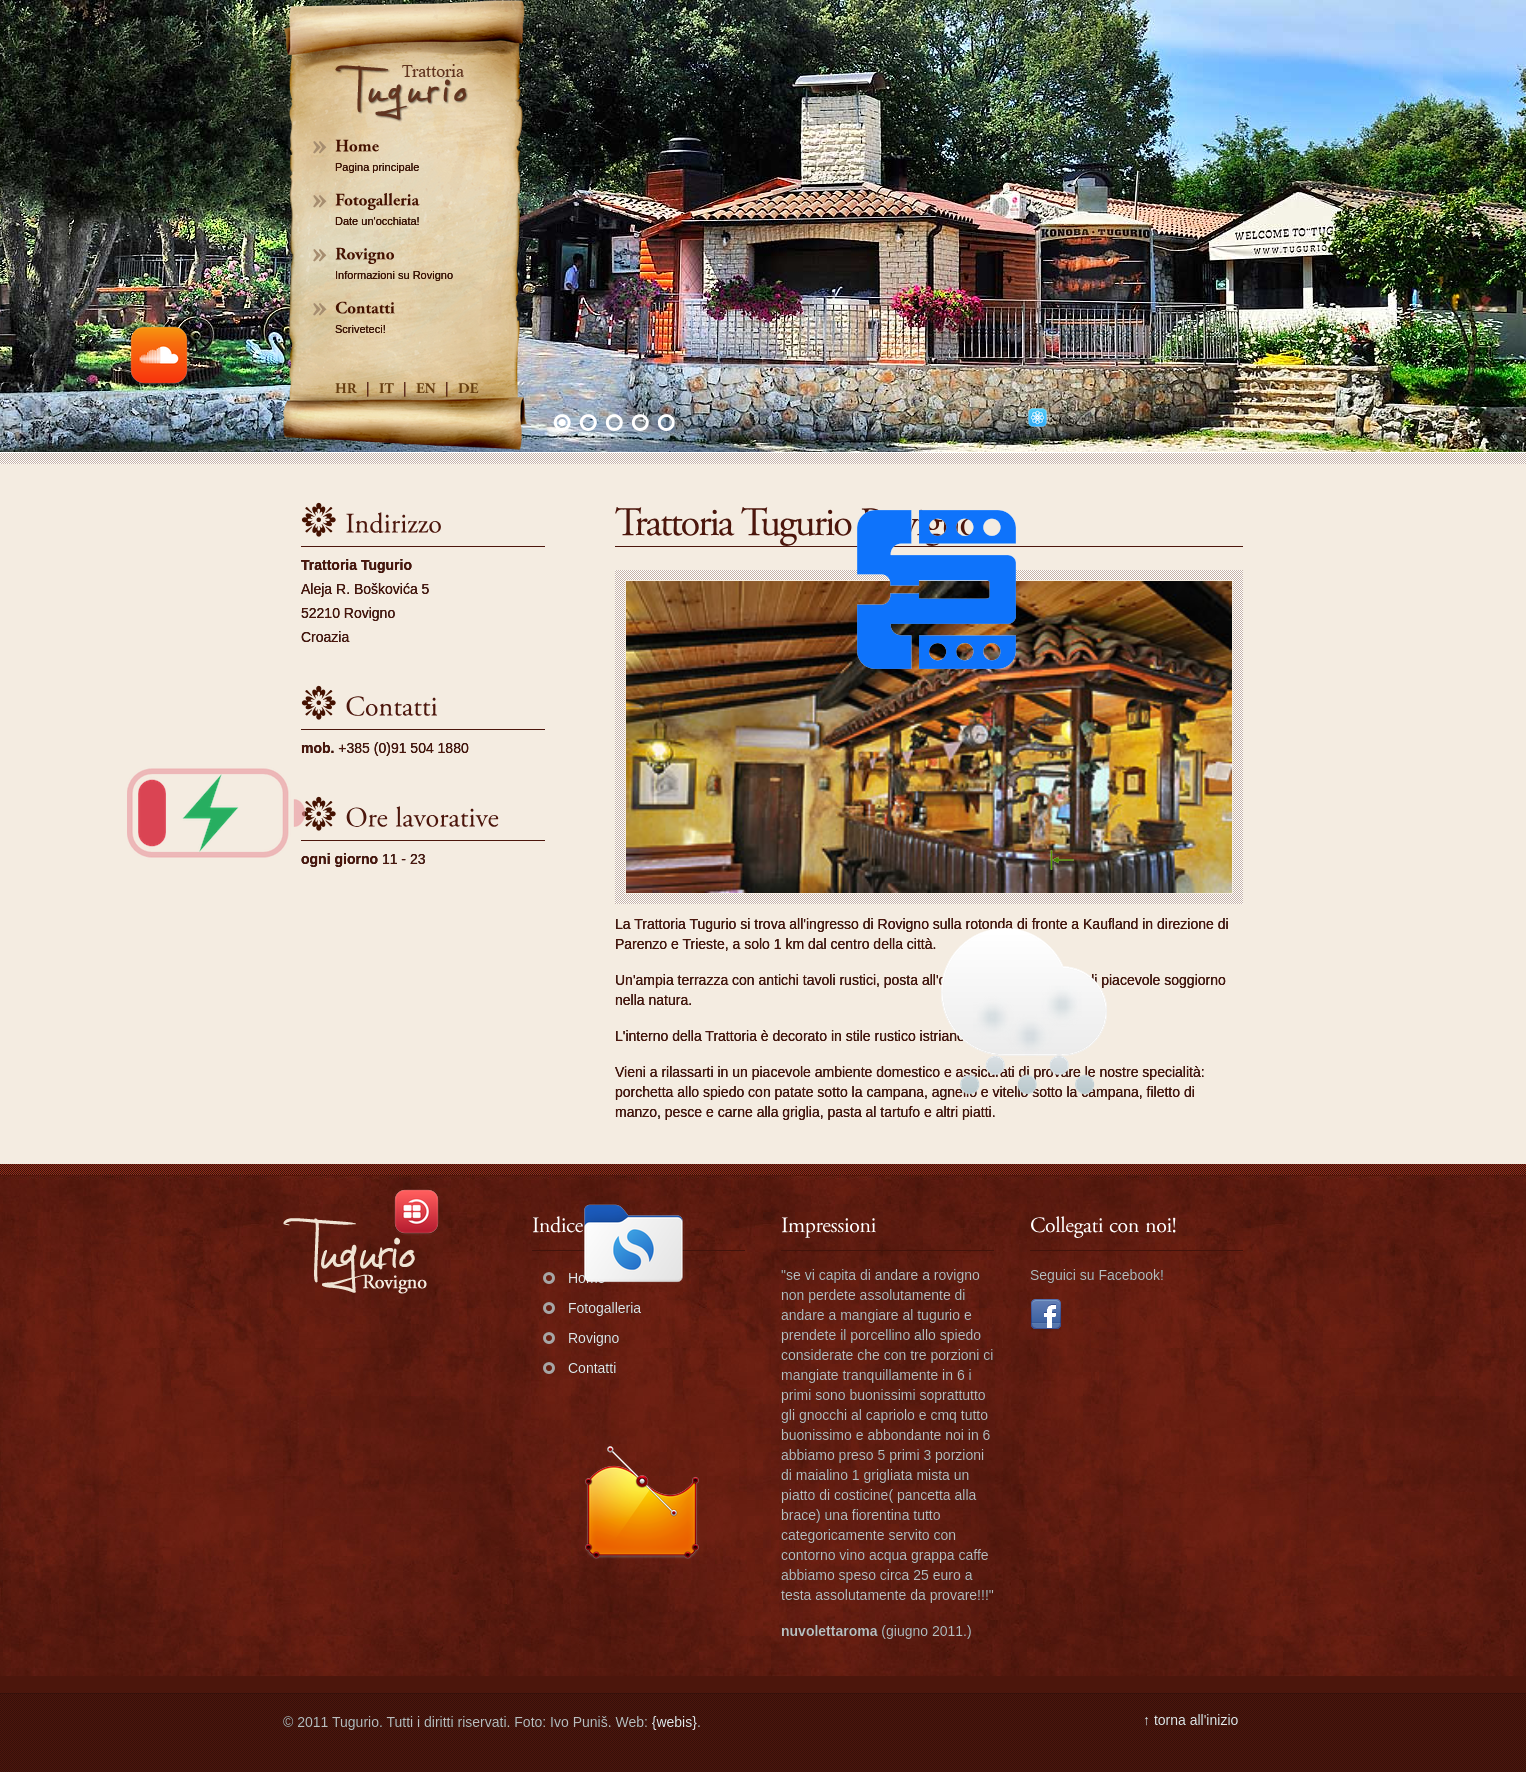  Describe the element at coordinates (216, 813) in the screenshot. I see `indicates battery is critically low but currently charging` at that location.